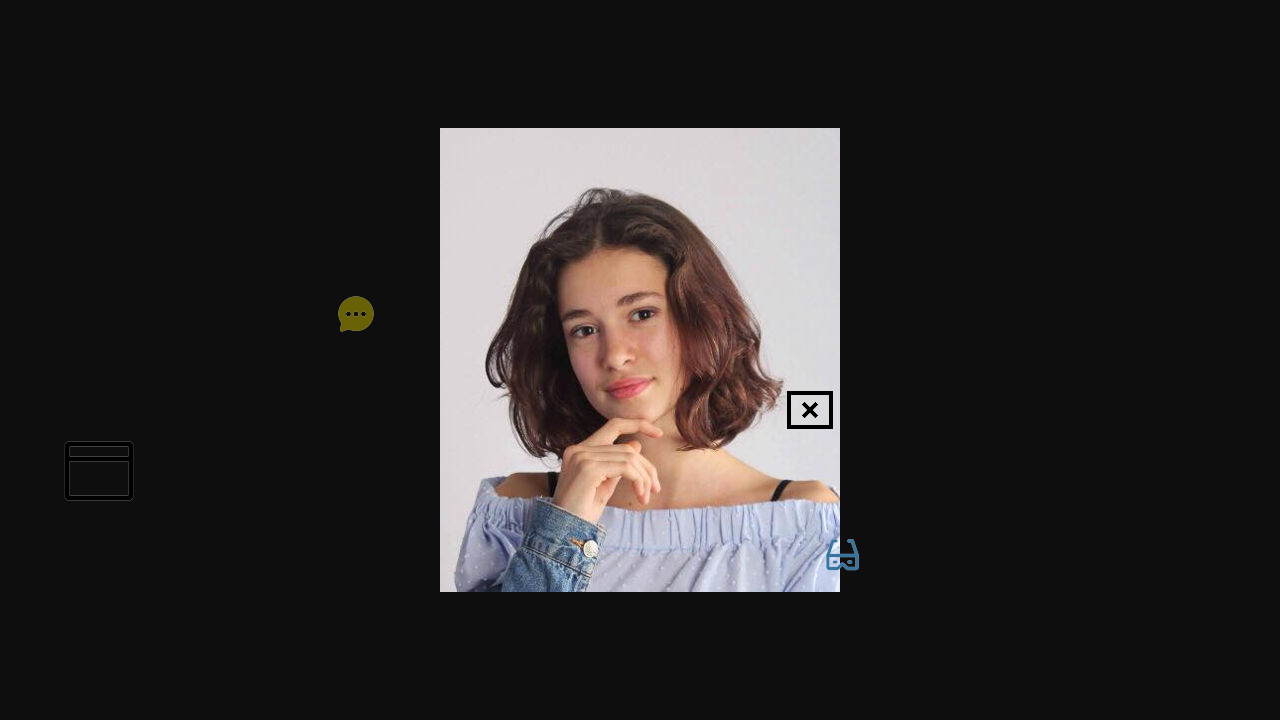  Describe the element at coordinates (842, 555) in the screenshot. I see `enable 3D viewing mode` at that location.